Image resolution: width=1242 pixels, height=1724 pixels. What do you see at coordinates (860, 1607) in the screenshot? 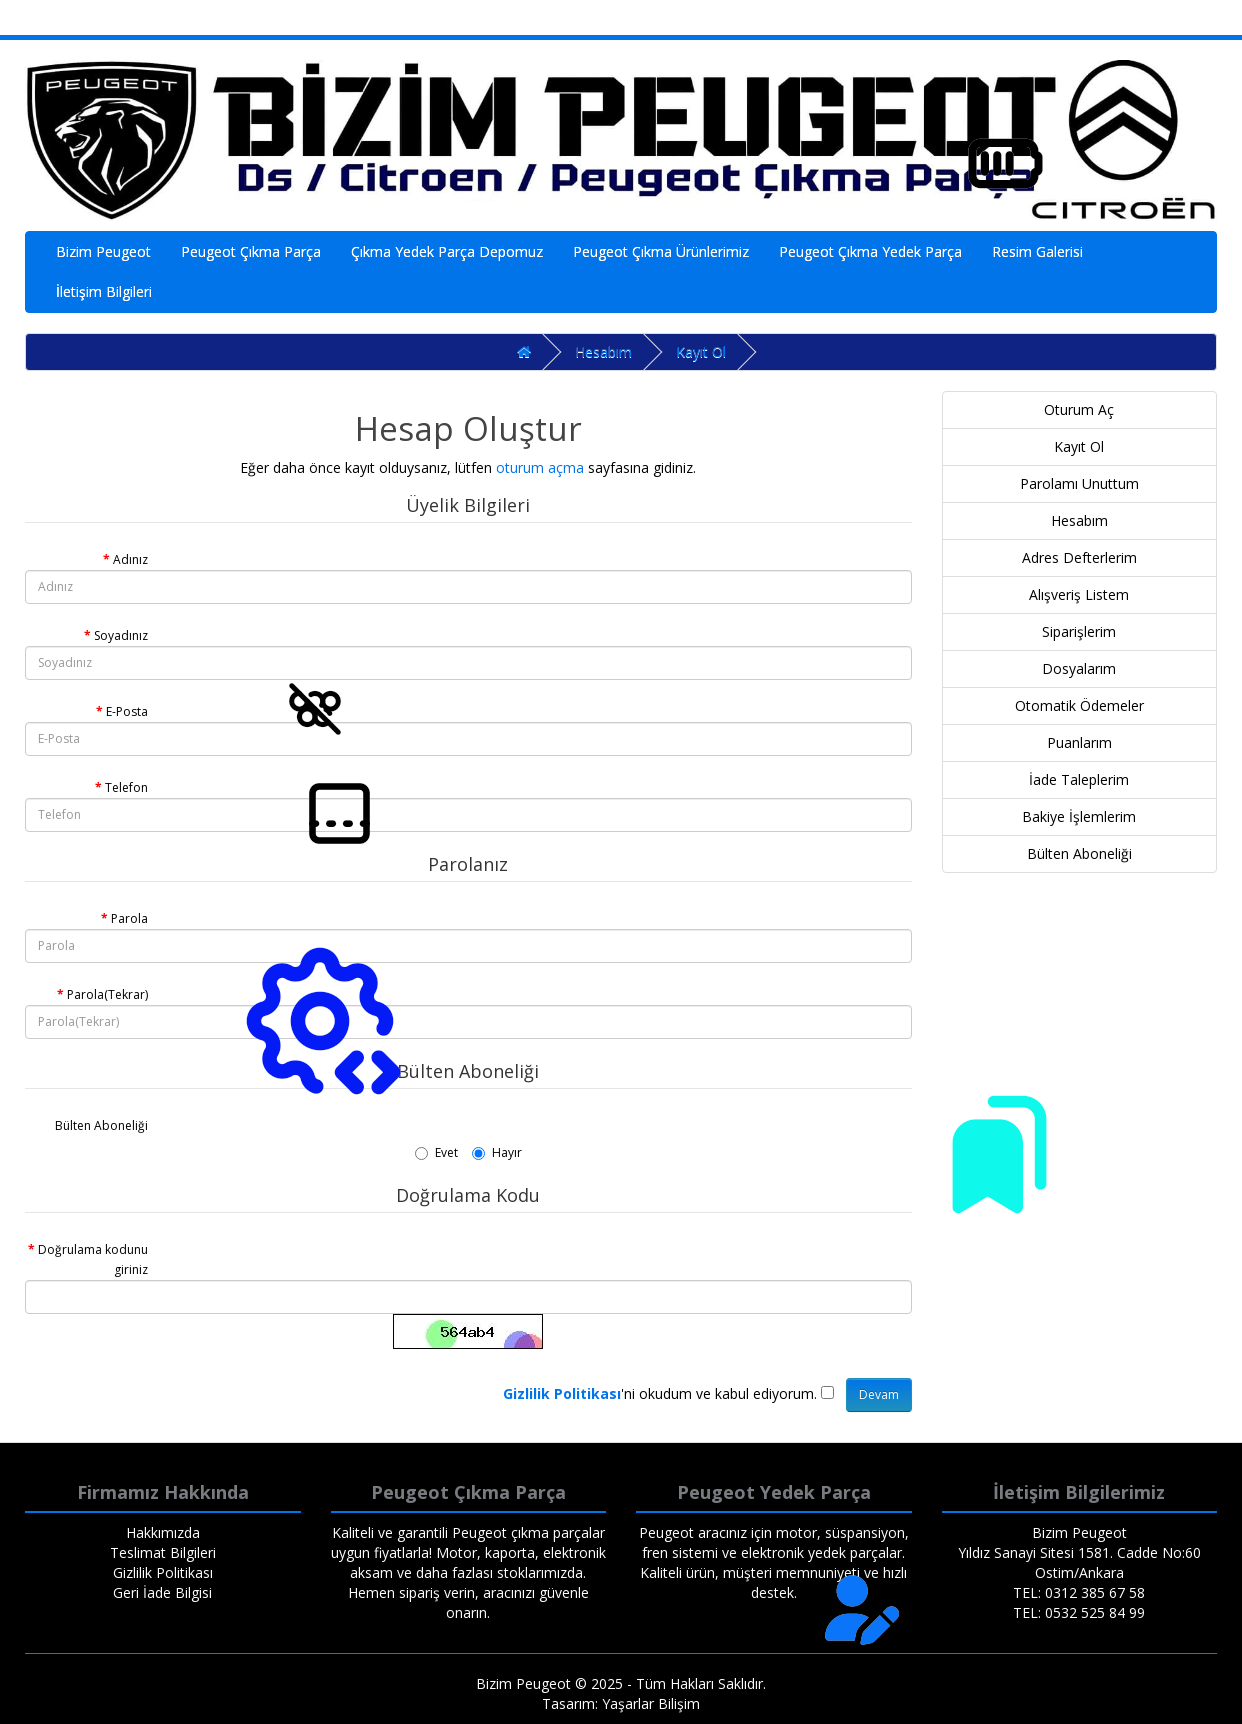
I see `edit user profile` at bounding box center [860, 1607].